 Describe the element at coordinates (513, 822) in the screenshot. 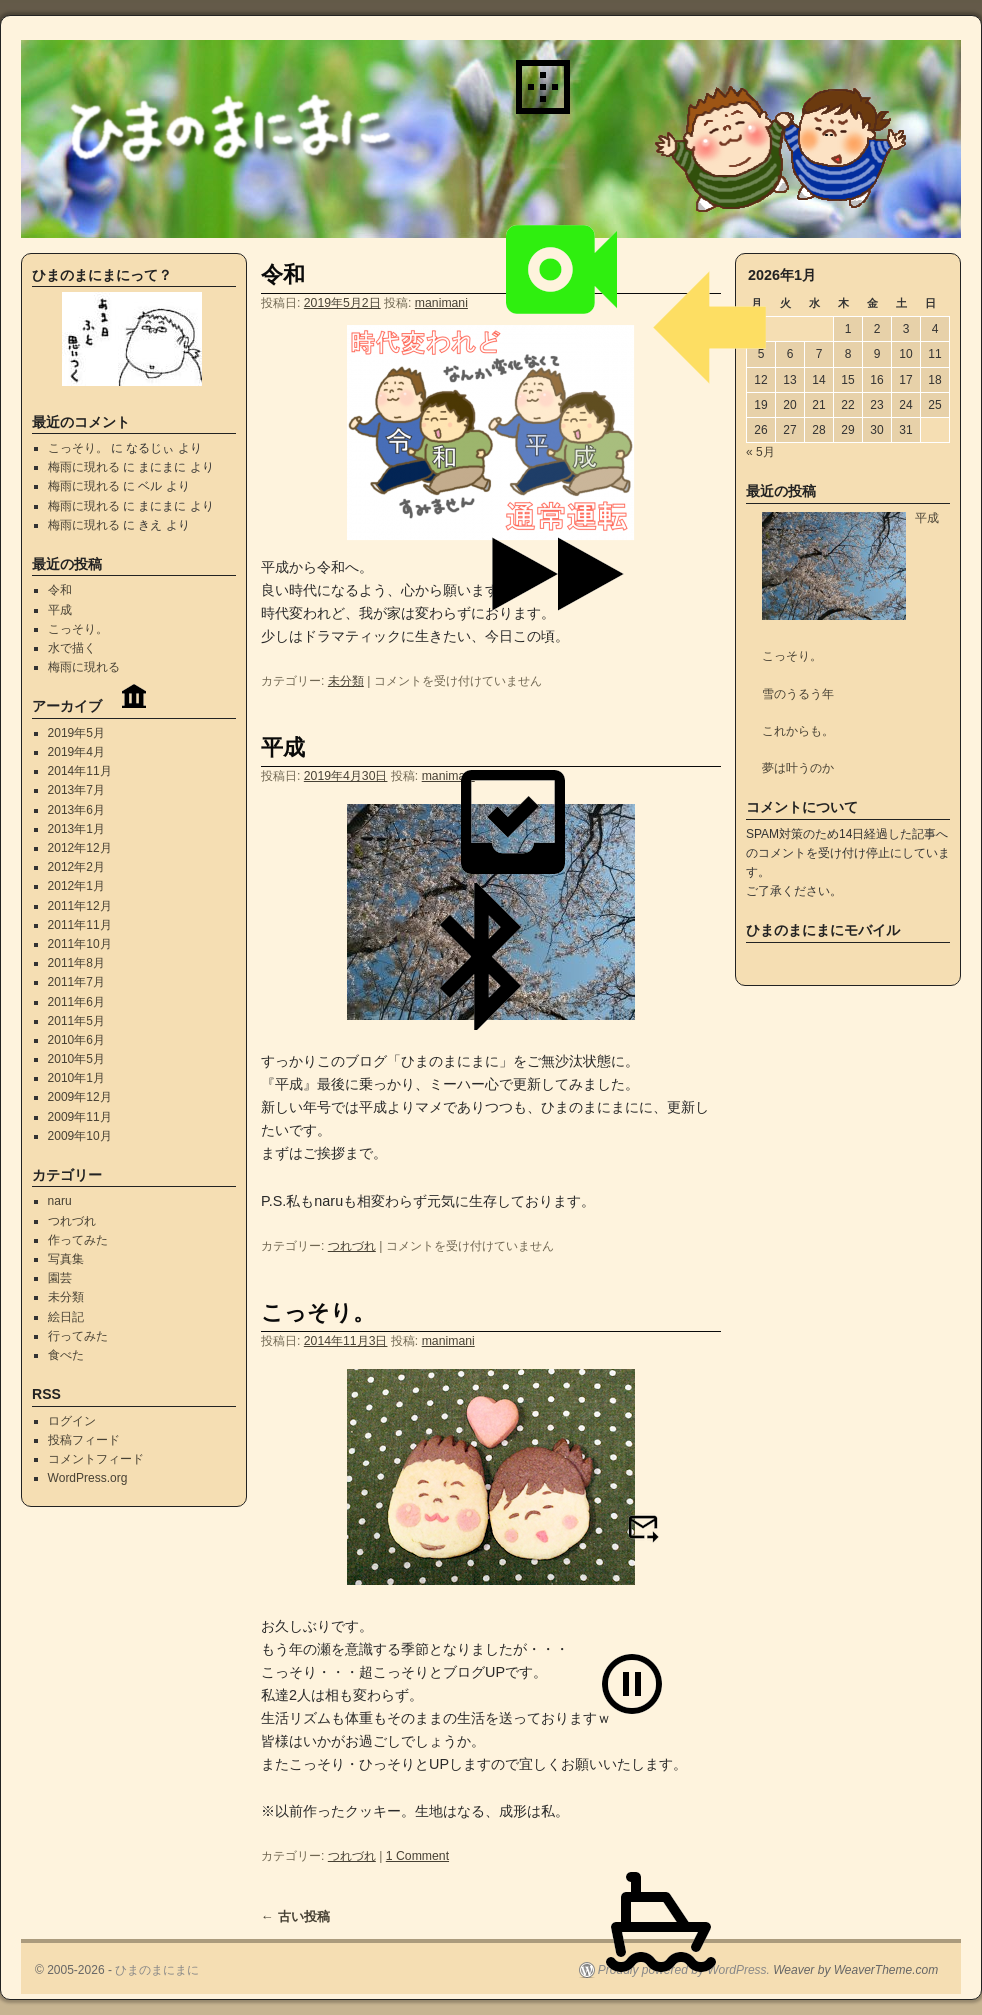

I see `mark all inbox messages as read` at that location.